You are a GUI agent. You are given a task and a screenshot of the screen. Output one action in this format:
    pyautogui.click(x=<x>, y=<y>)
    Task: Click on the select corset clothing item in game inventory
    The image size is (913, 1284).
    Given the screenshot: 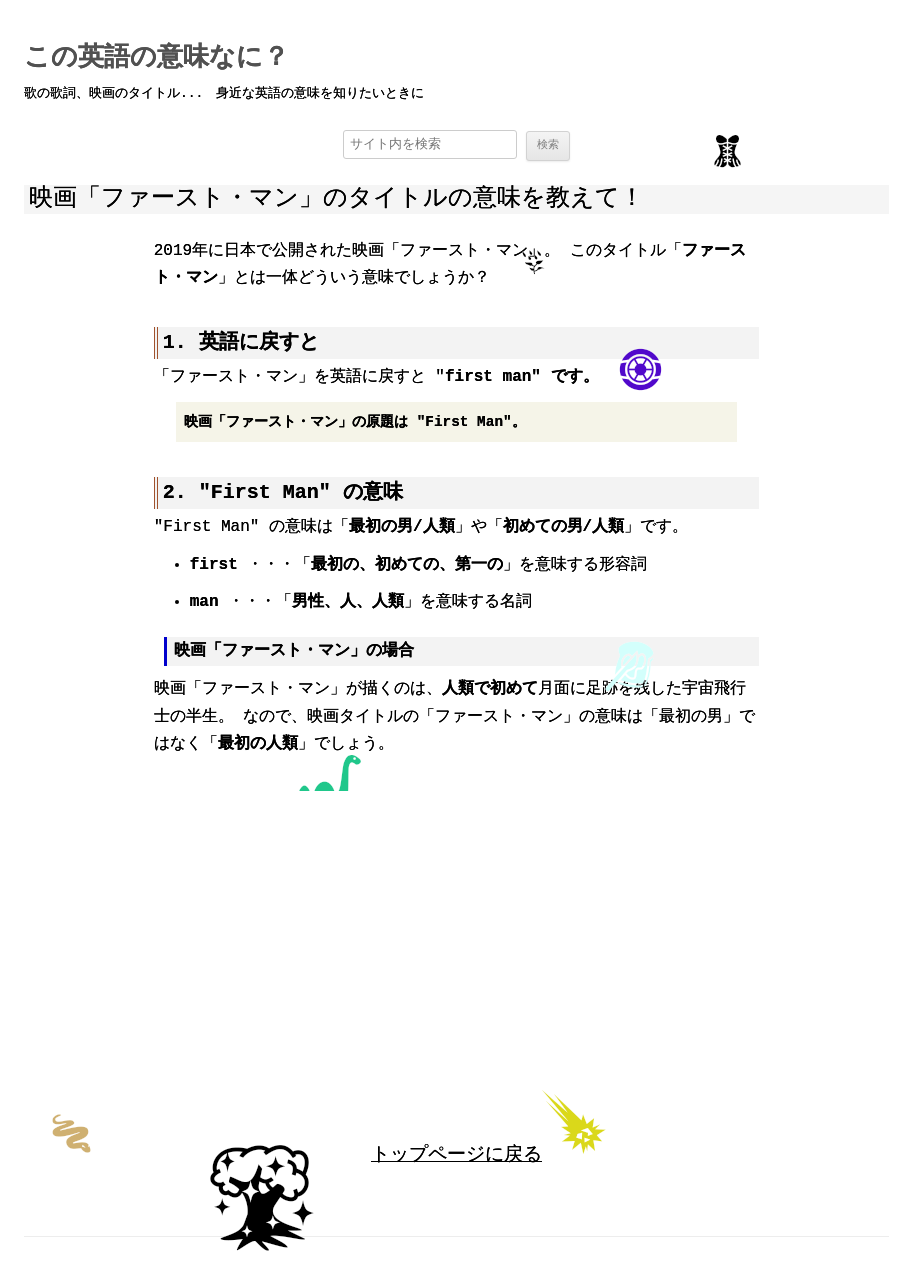 What is the action you would take?
    pyautogui.click(x=727, y=150)
    